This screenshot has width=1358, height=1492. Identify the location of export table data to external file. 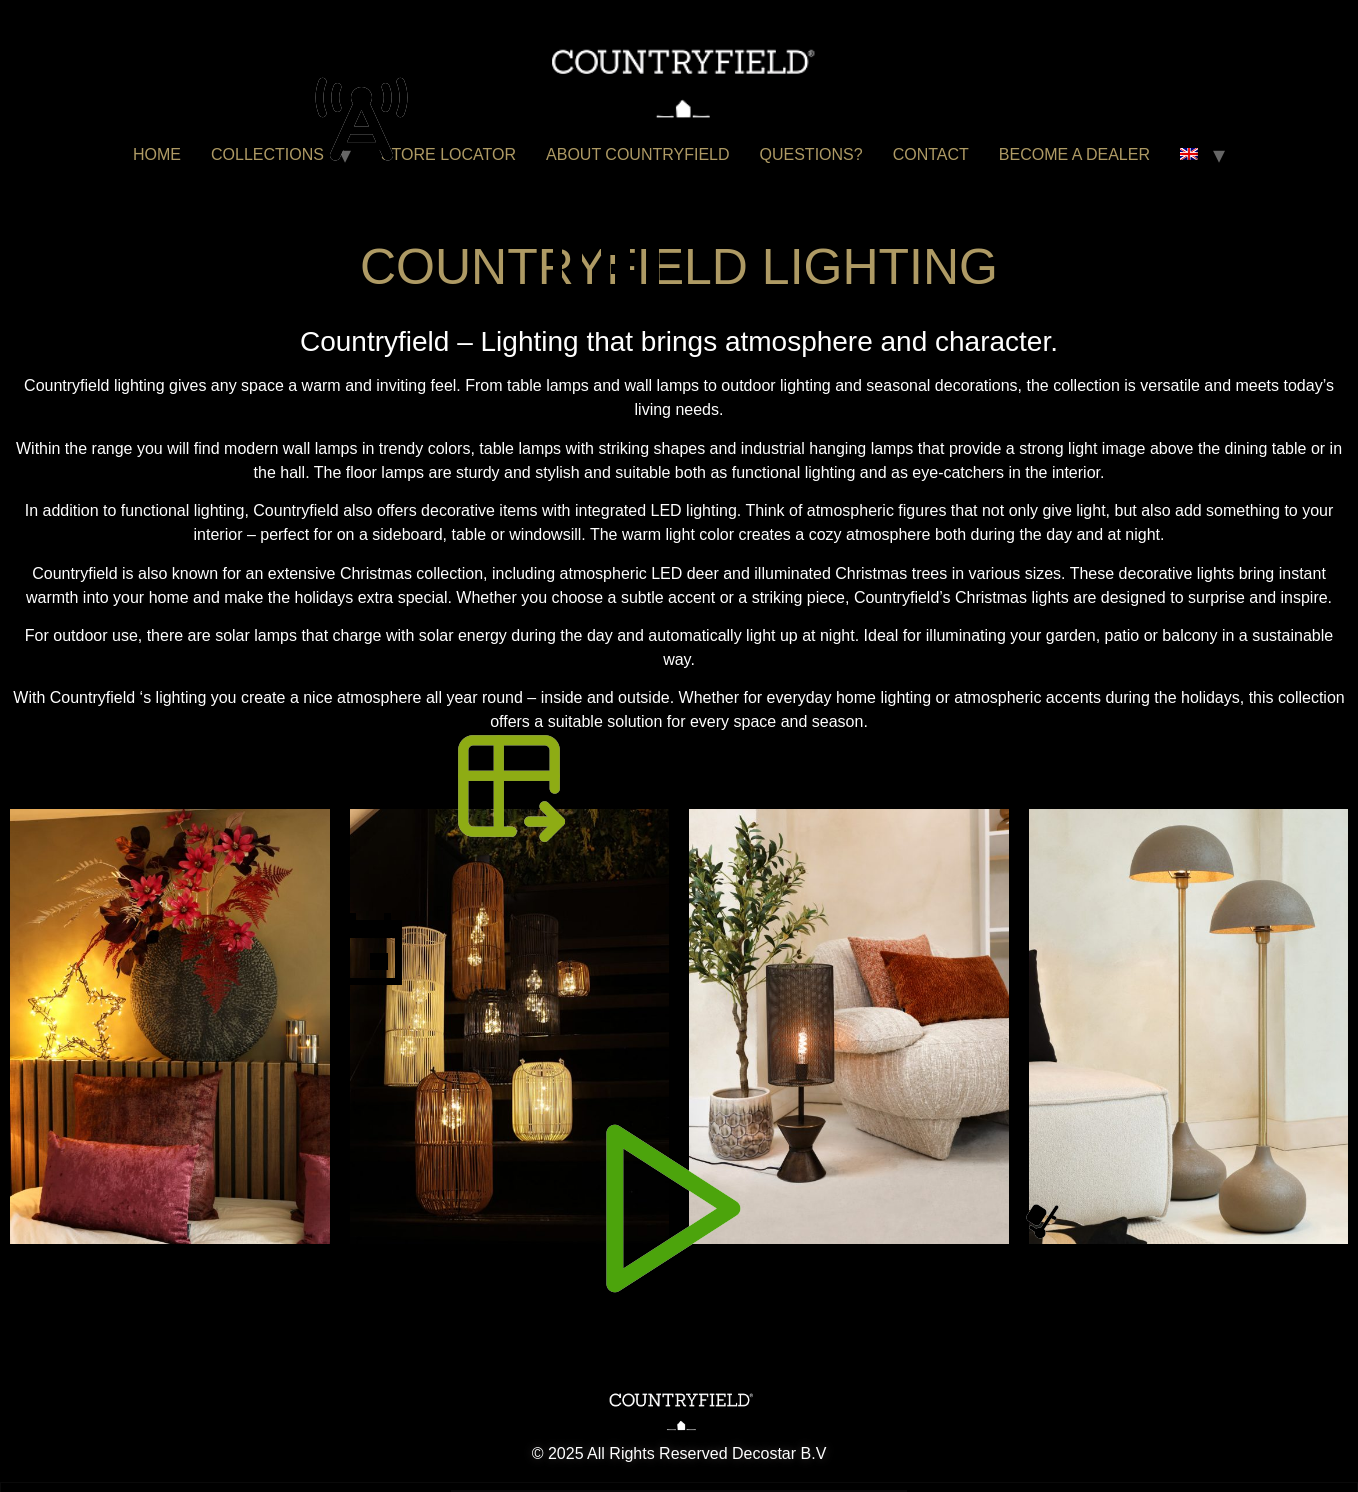
(509, 786).